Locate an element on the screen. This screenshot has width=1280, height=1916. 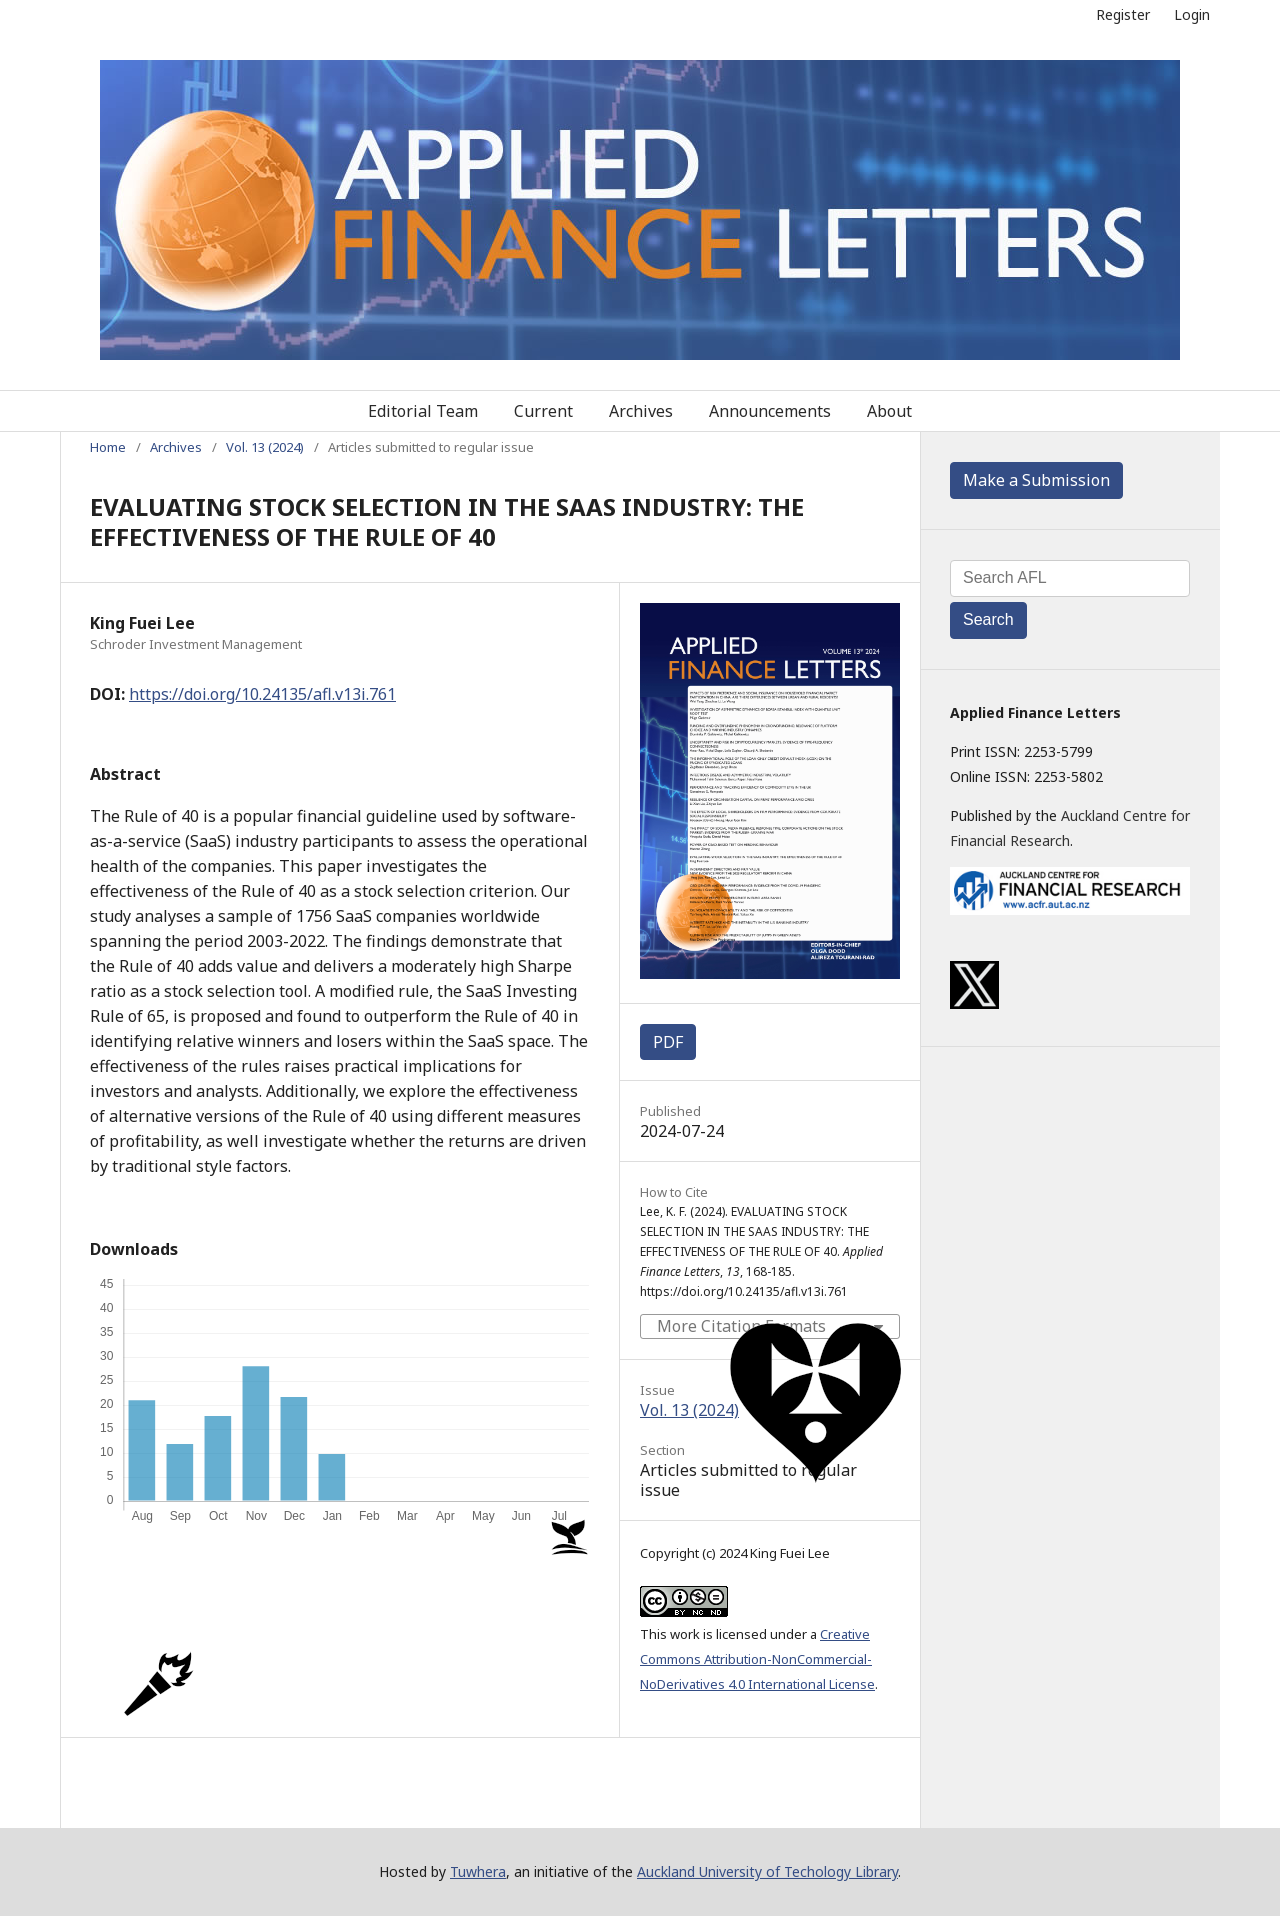
indicates marine or ocean-themed content is located at coordinates (569, 1536).